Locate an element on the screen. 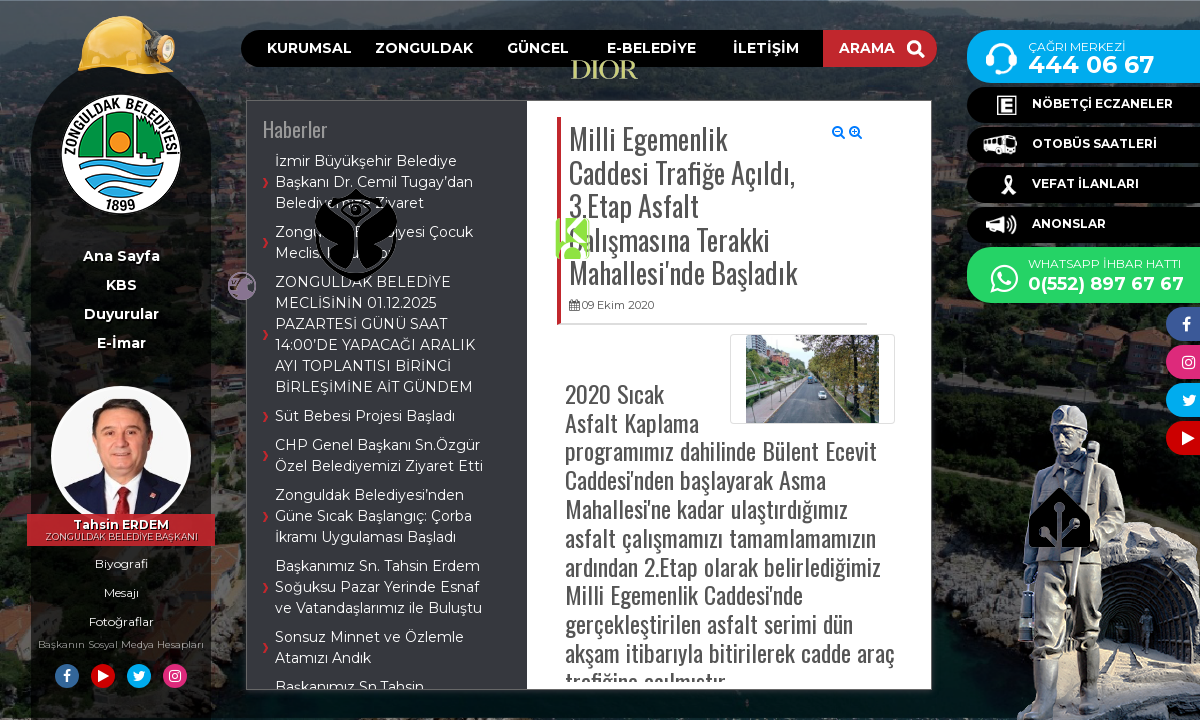  vauxhall motors brand logo is located at coordinates (242, 286).